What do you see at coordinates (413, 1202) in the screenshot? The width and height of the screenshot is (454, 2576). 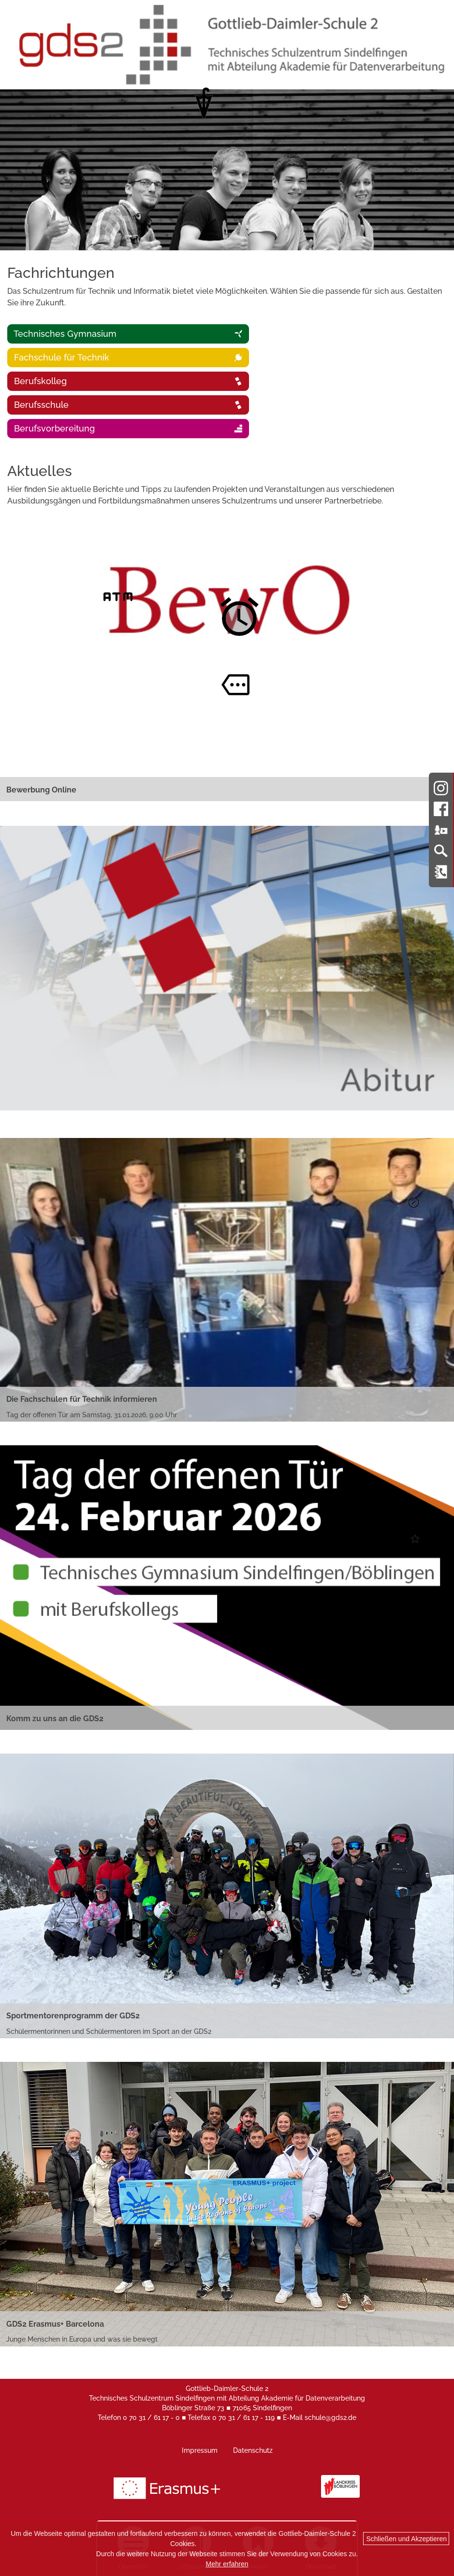 I see `indicates a forbidden or prohibited action` at bounding box center [413, 1202].